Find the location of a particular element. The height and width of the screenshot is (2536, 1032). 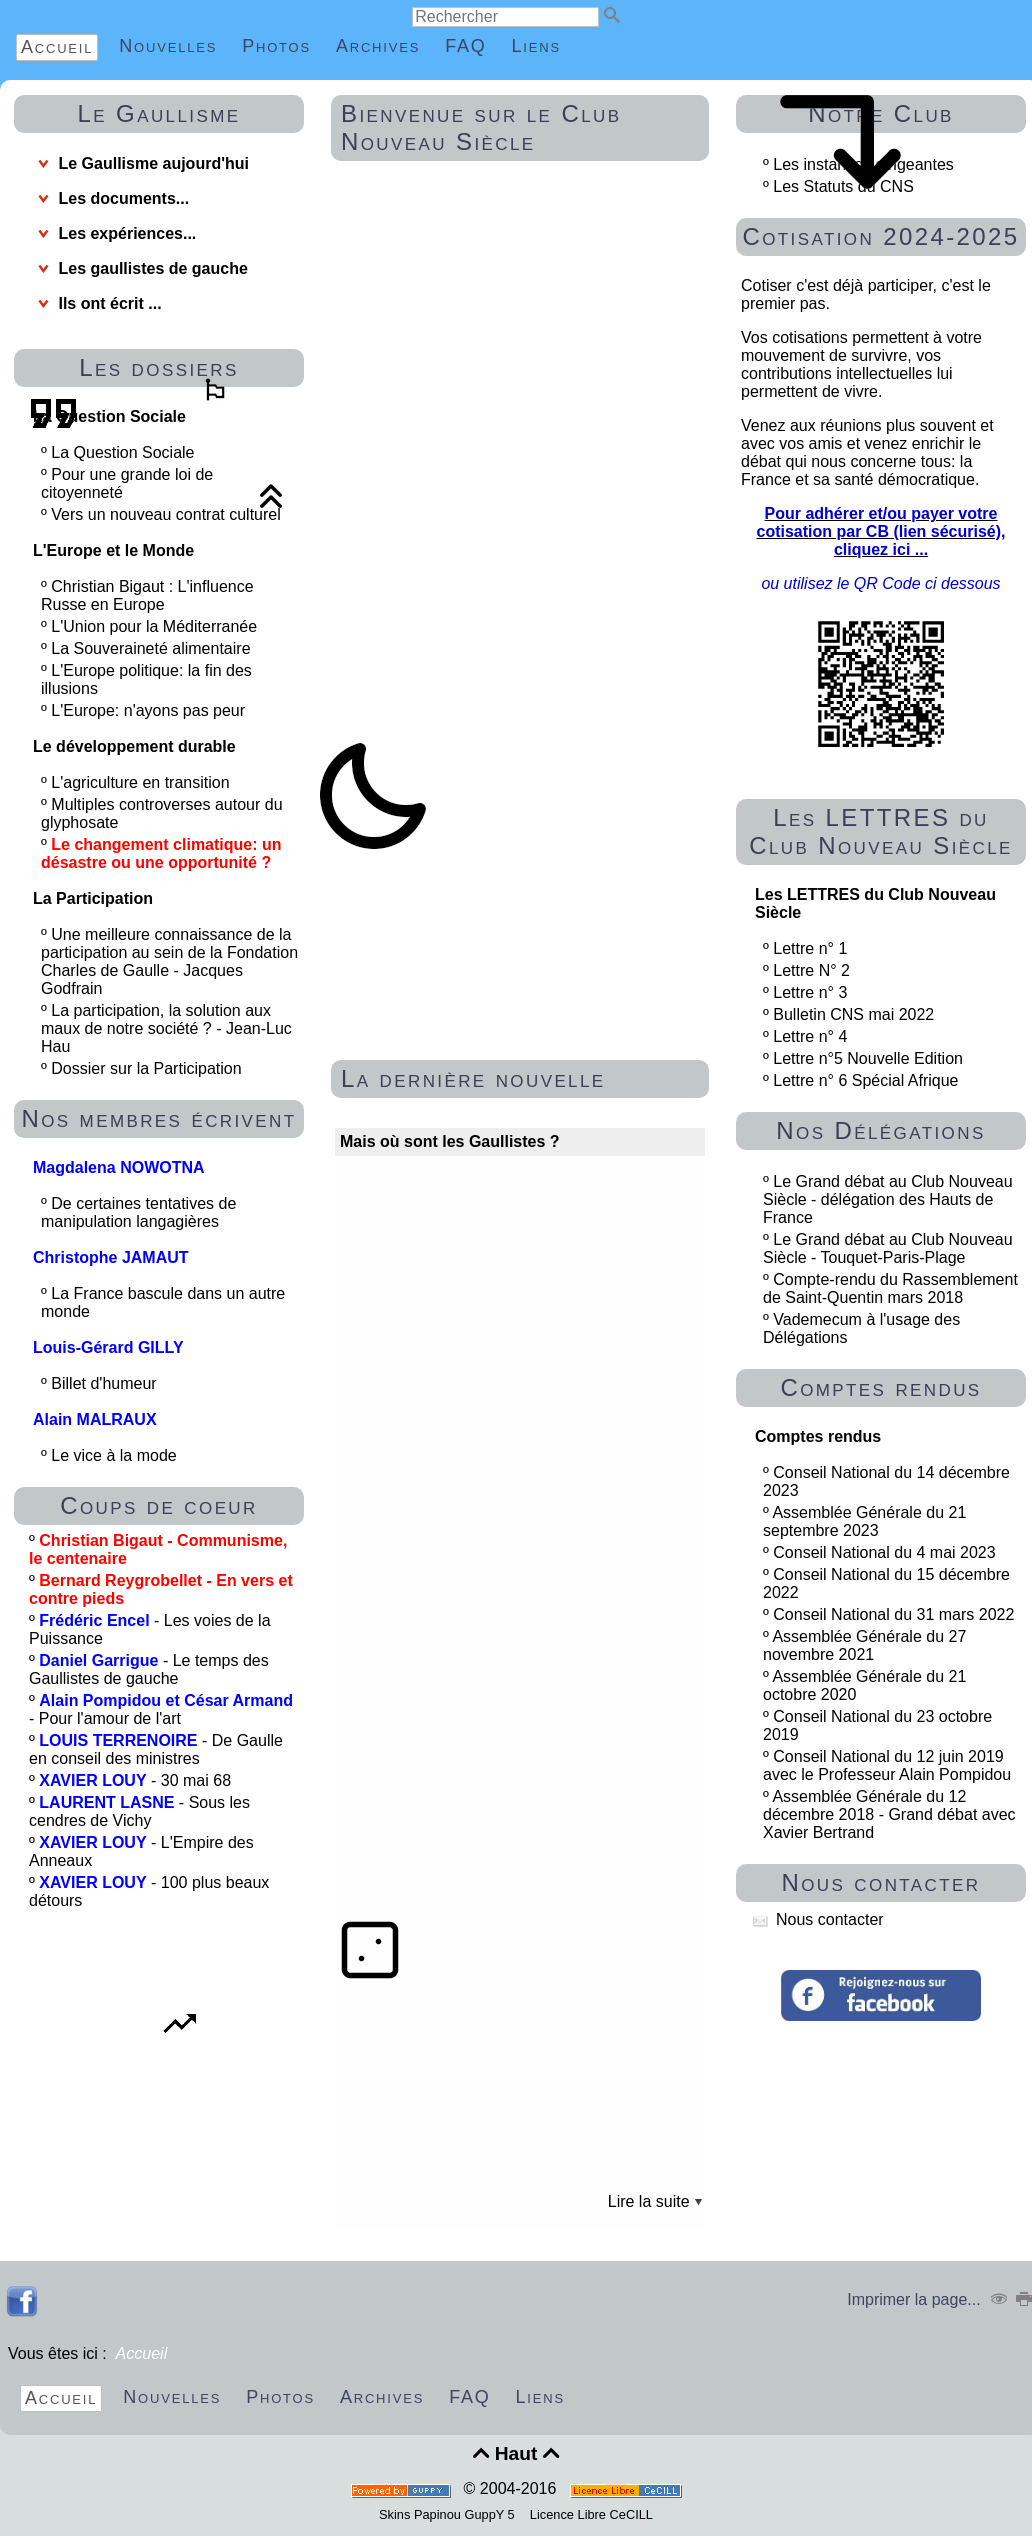

view trending or popular content is located at coordinates (179, 2023).